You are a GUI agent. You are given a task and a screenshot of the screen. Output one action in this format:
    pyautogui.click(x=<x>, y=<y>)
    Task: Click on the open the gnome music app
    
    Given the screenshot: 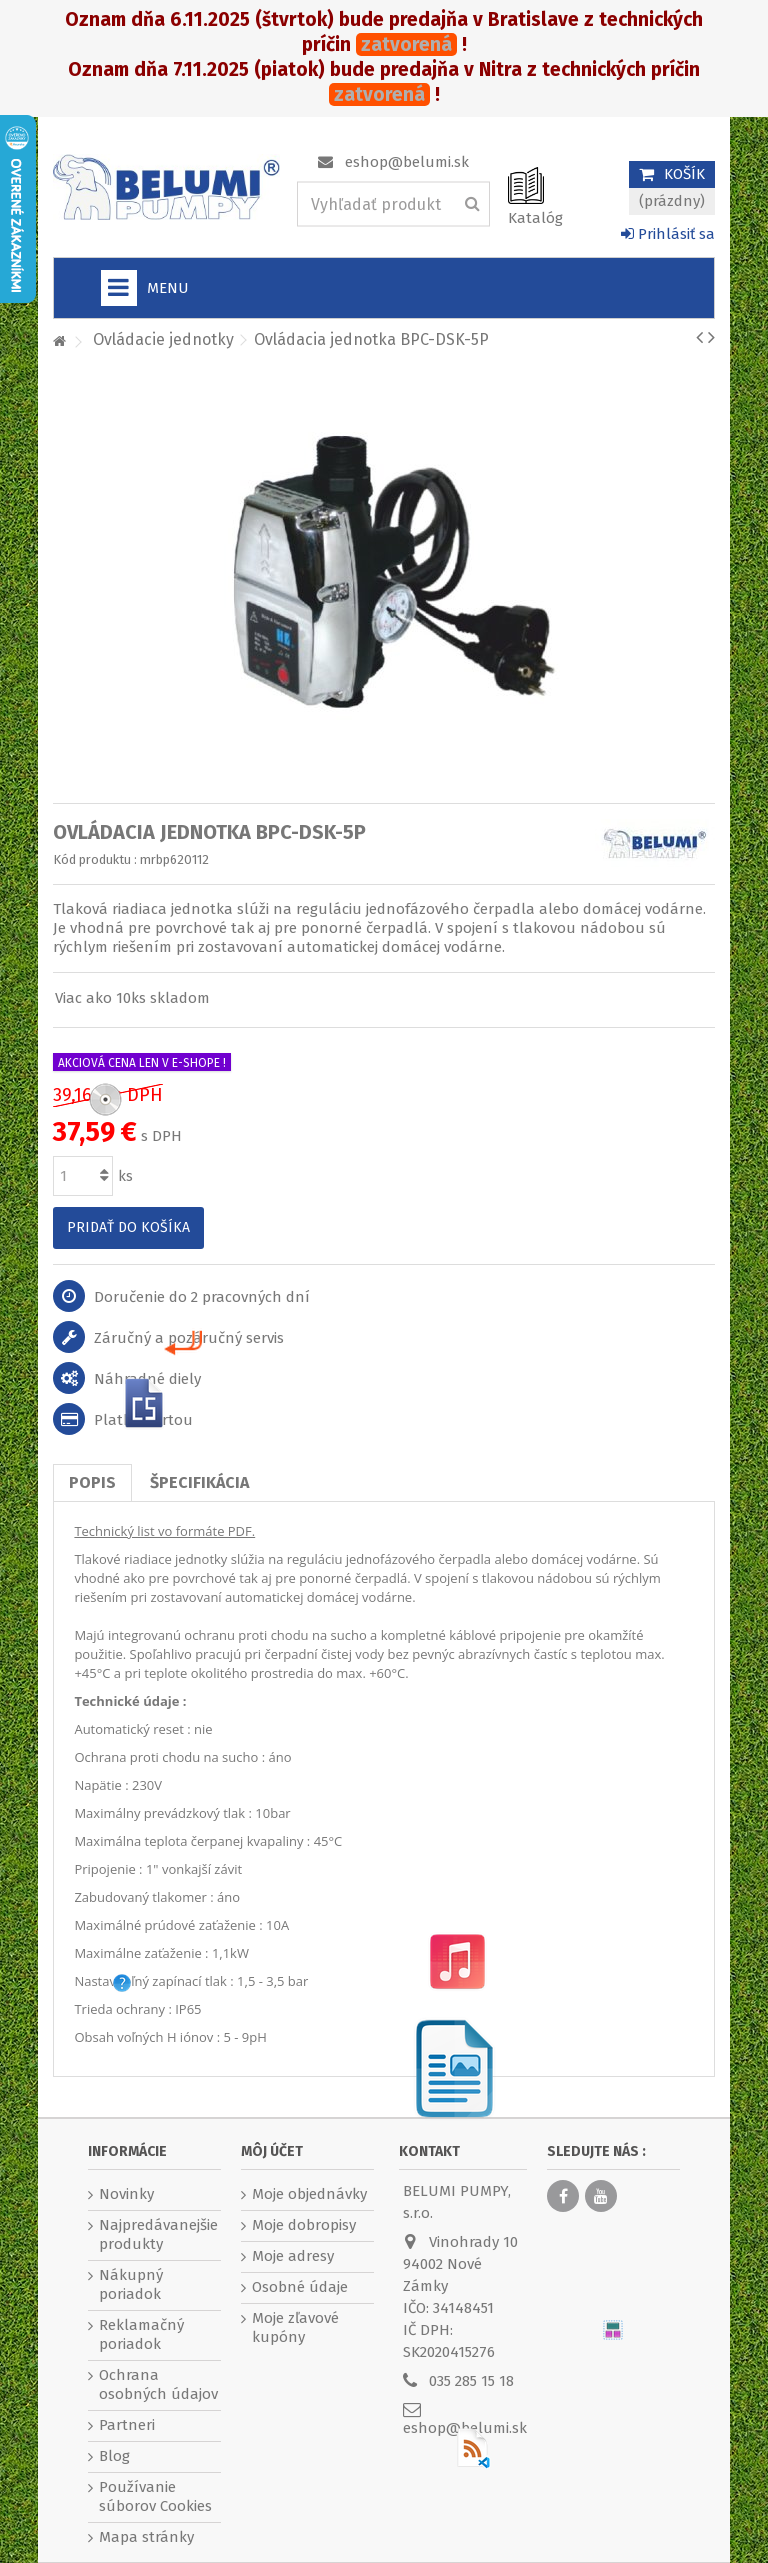 What is the action you would take?
    pyautogui.click(x=457, y=1961)
    